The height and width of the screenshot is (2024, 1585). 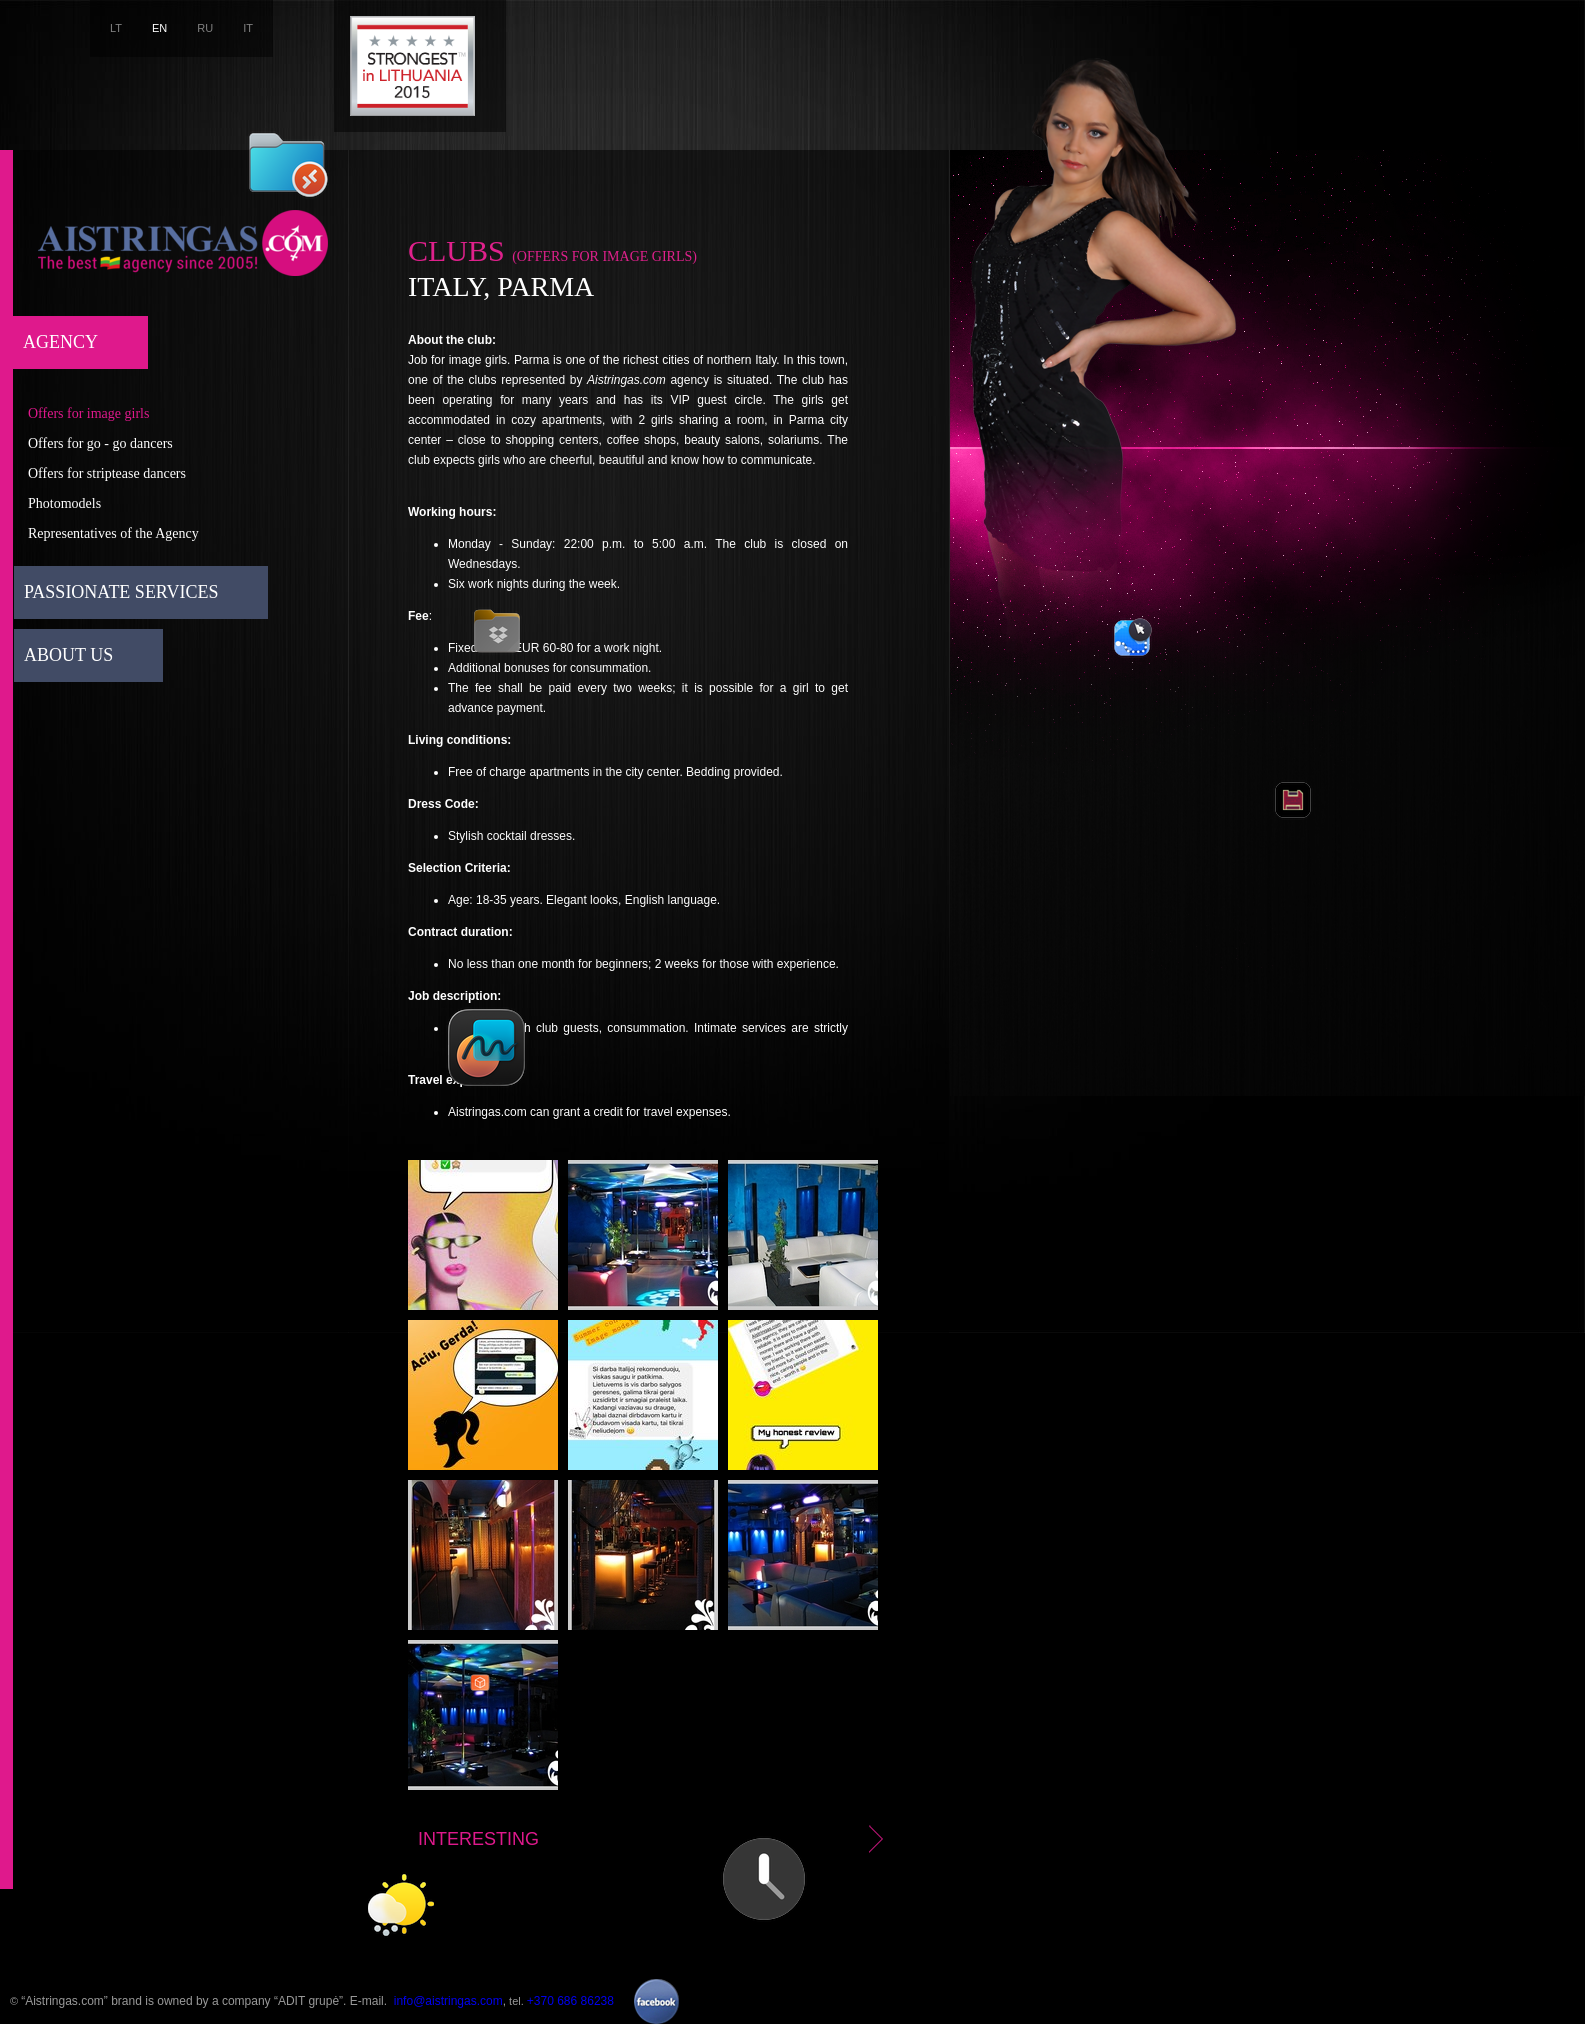 I want to click on indicates urgent or time-sensitive status, so click(x=764, y=1879).